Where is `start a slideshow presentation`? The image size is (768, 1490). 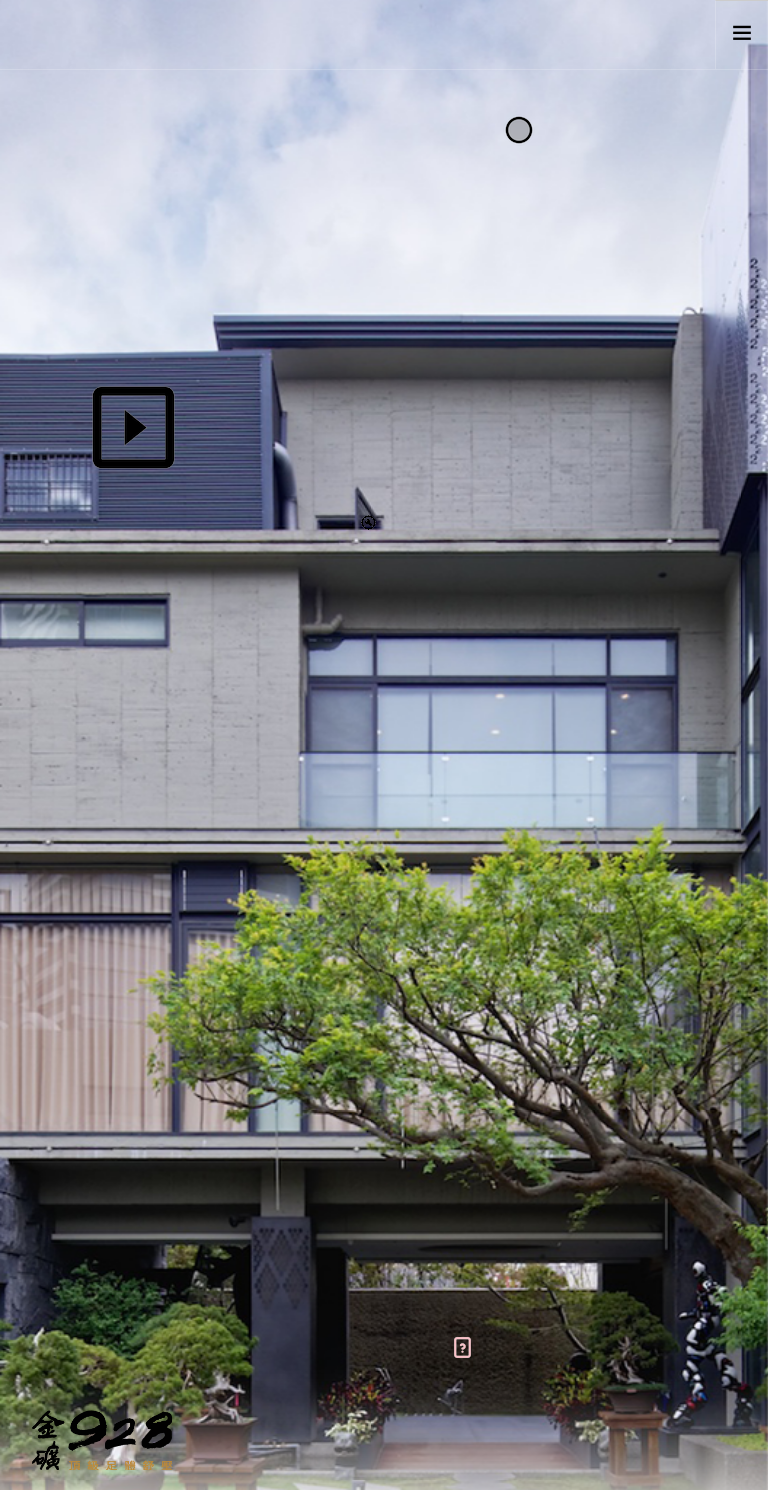 start a slideshow presentation is located at coordinates (133, 427).